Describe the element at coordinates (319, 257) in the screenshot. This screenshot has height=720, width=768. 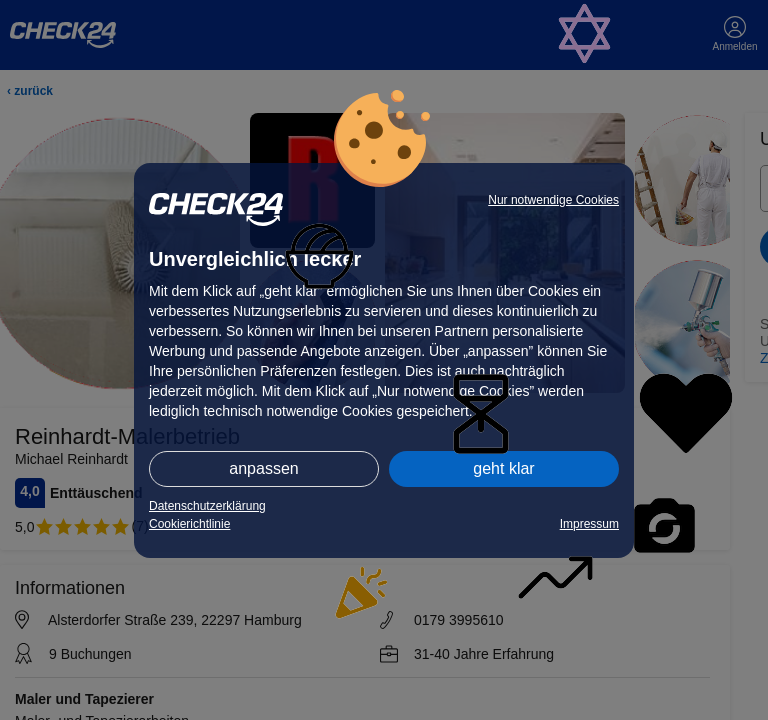
I see `view food or meal options` at that location.